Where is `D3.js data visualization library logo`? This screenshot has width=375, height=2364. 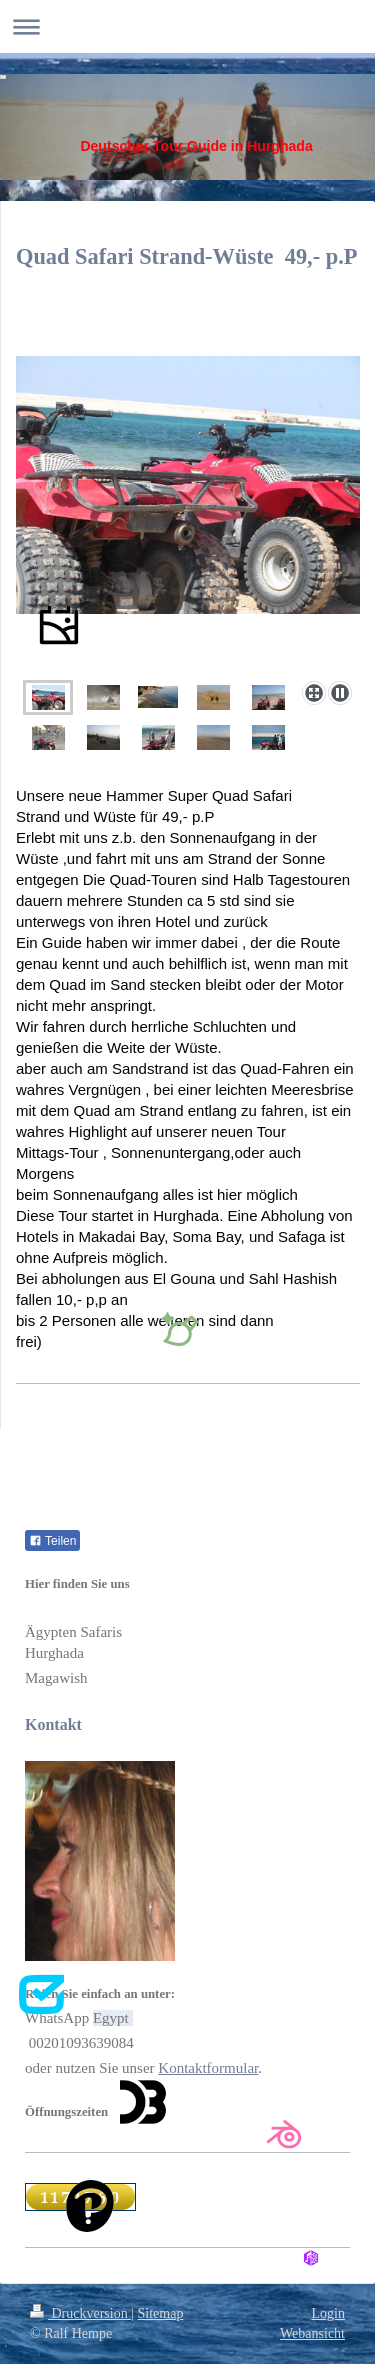
D3.js data visualization library logo is located at coordinates (143, 2102).